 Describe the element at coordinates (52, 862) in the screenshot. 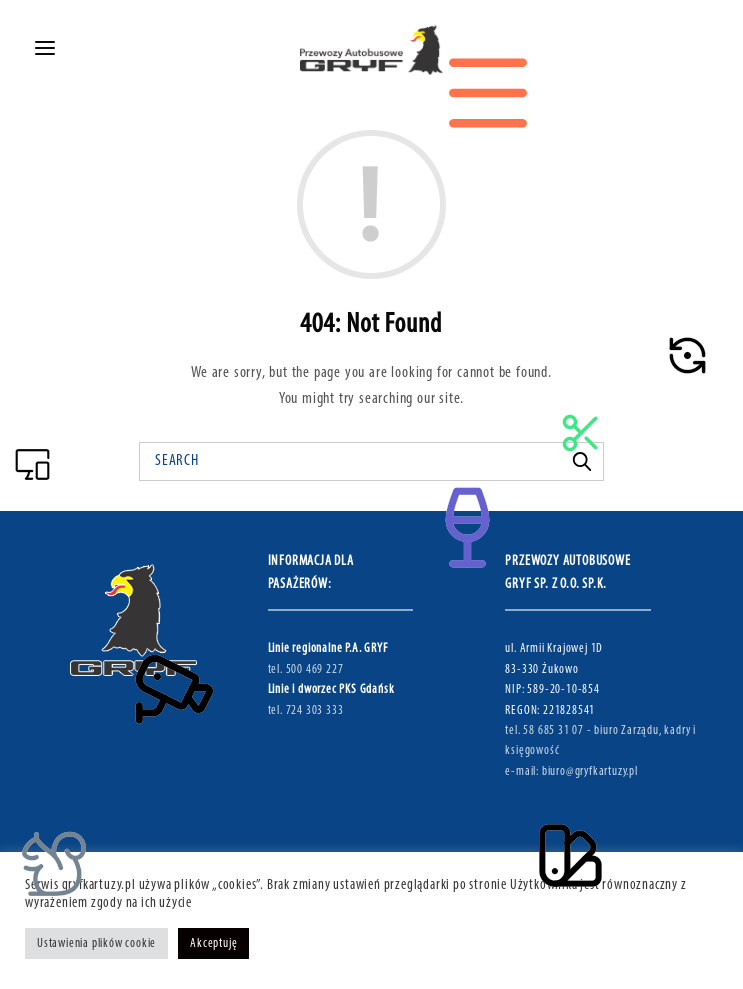

I see `access GitHub's saved or stashed content` at that location.